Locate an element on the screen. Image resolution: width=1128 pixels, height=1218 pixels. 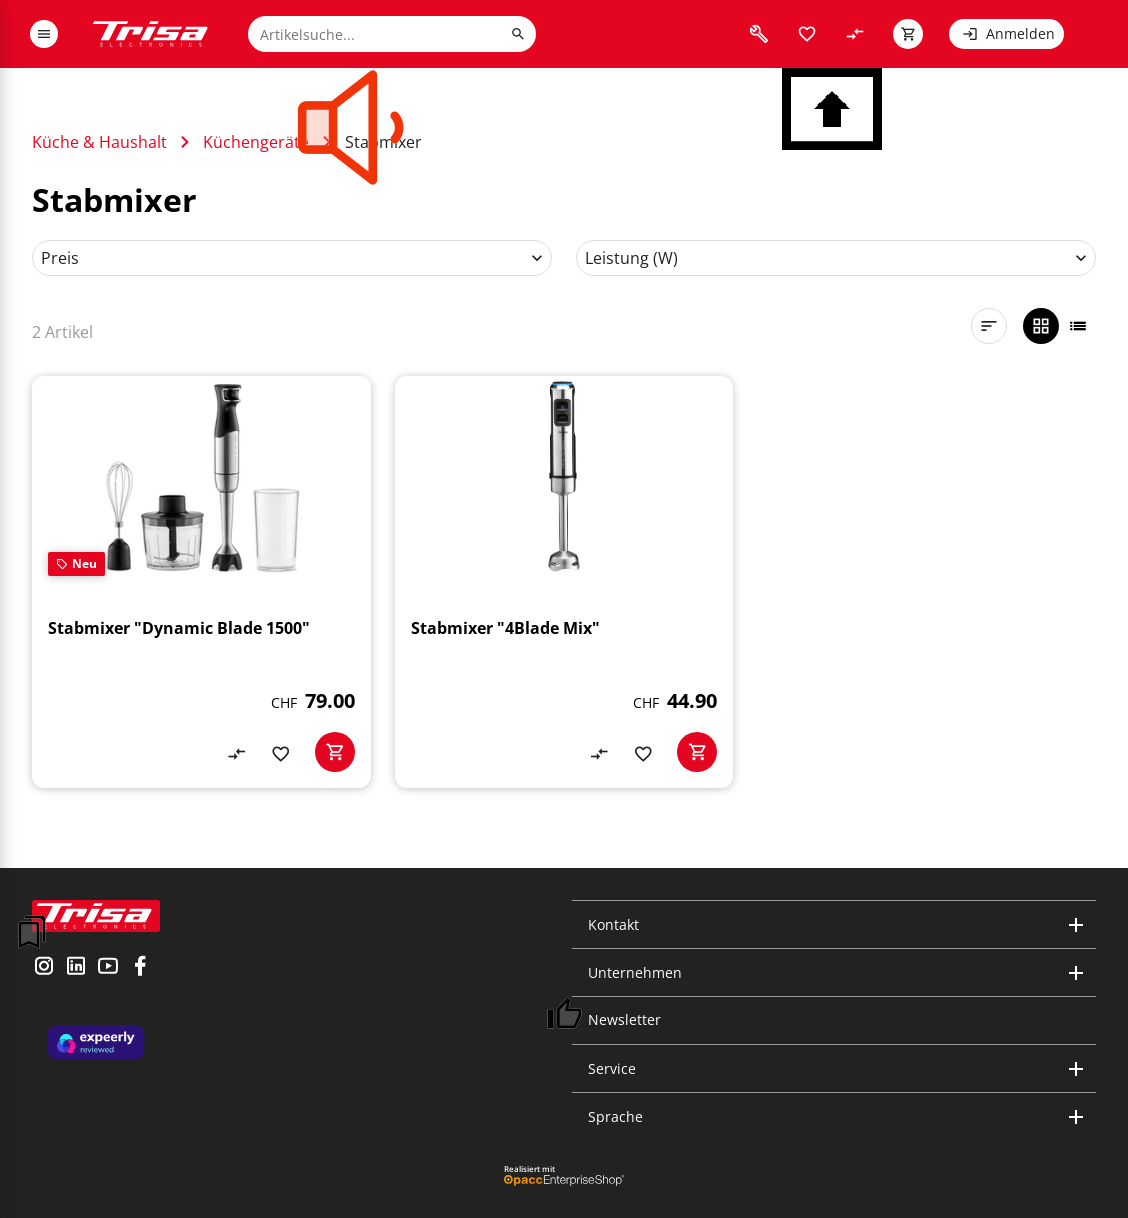
volume set to low level is located at coordinates (359, 127).